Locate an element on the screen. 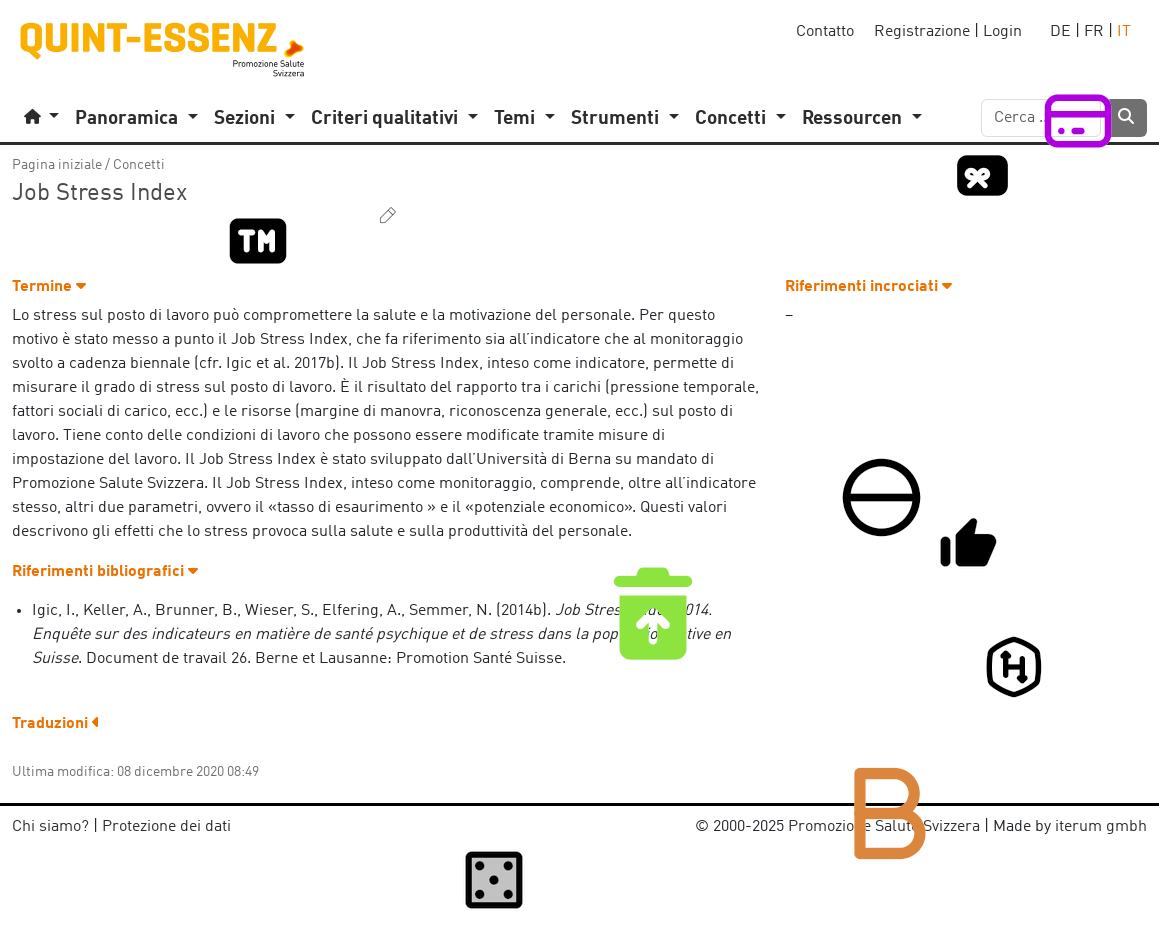 This screenshot has width=1159, height=939. access your gift card balance is located at coordinates (982, 175).